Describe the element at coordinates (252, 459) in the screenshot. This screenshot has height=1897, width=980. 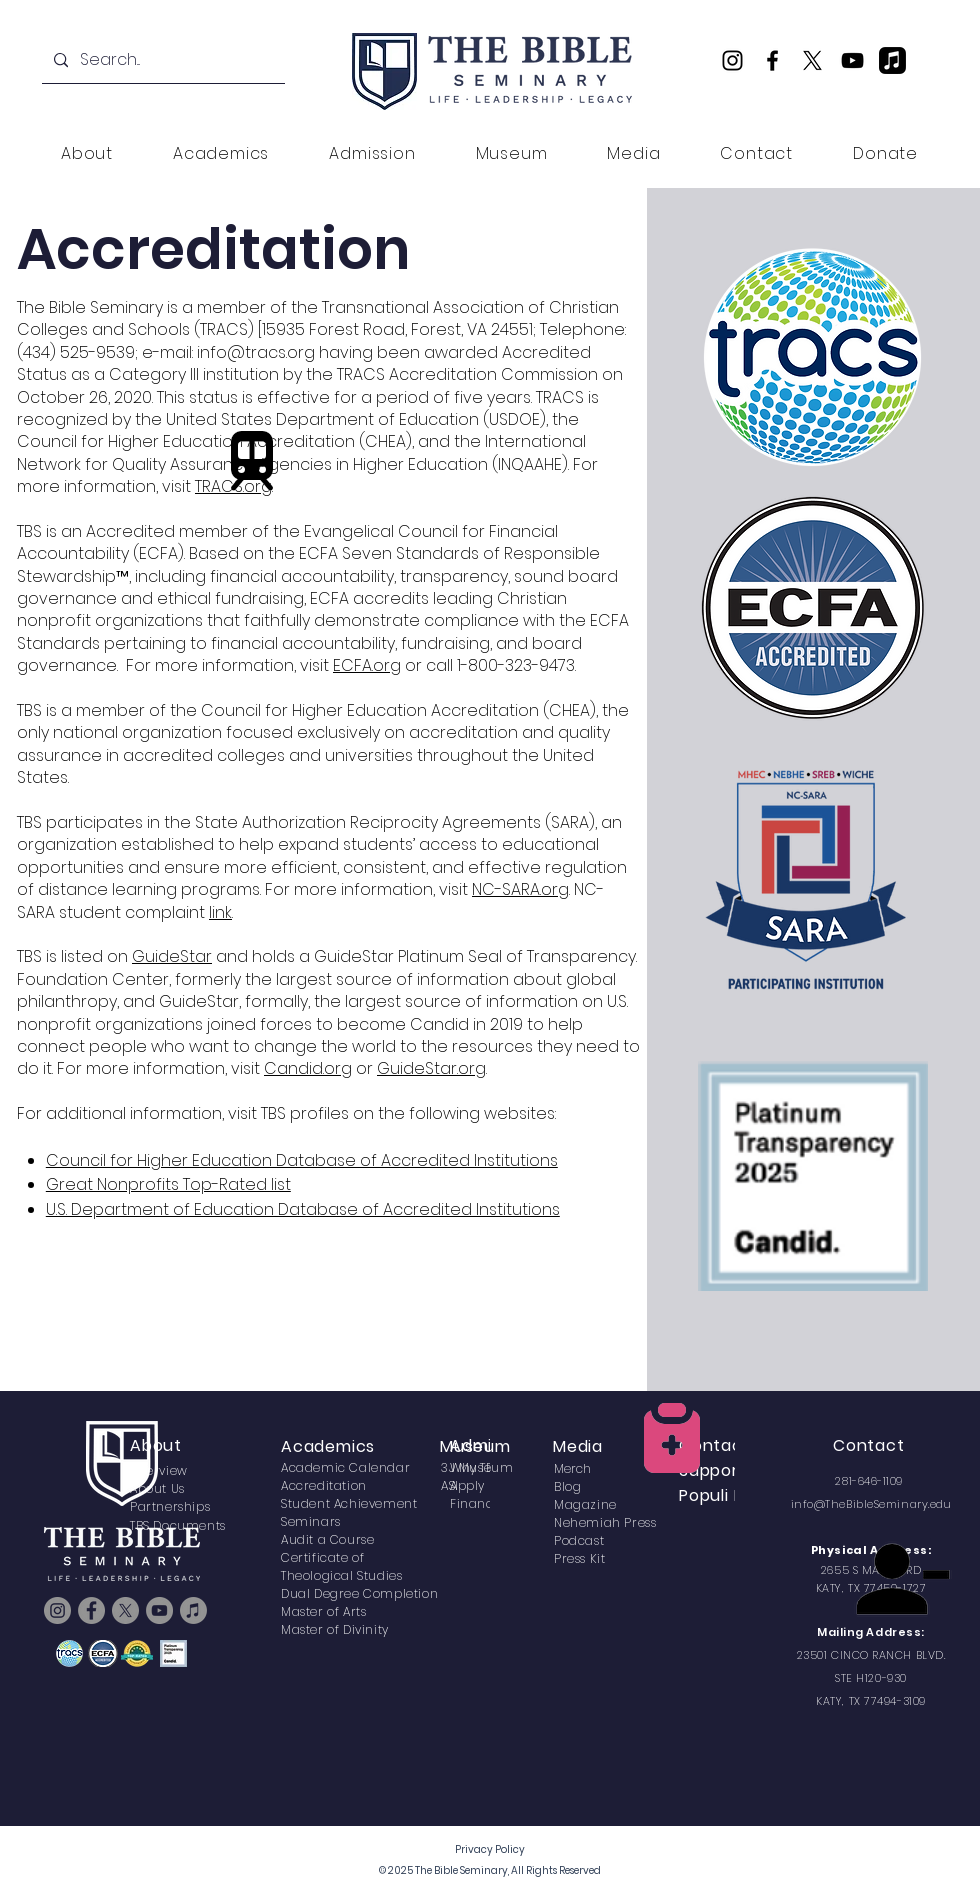
I see `view subway or metro transit options` at that location.